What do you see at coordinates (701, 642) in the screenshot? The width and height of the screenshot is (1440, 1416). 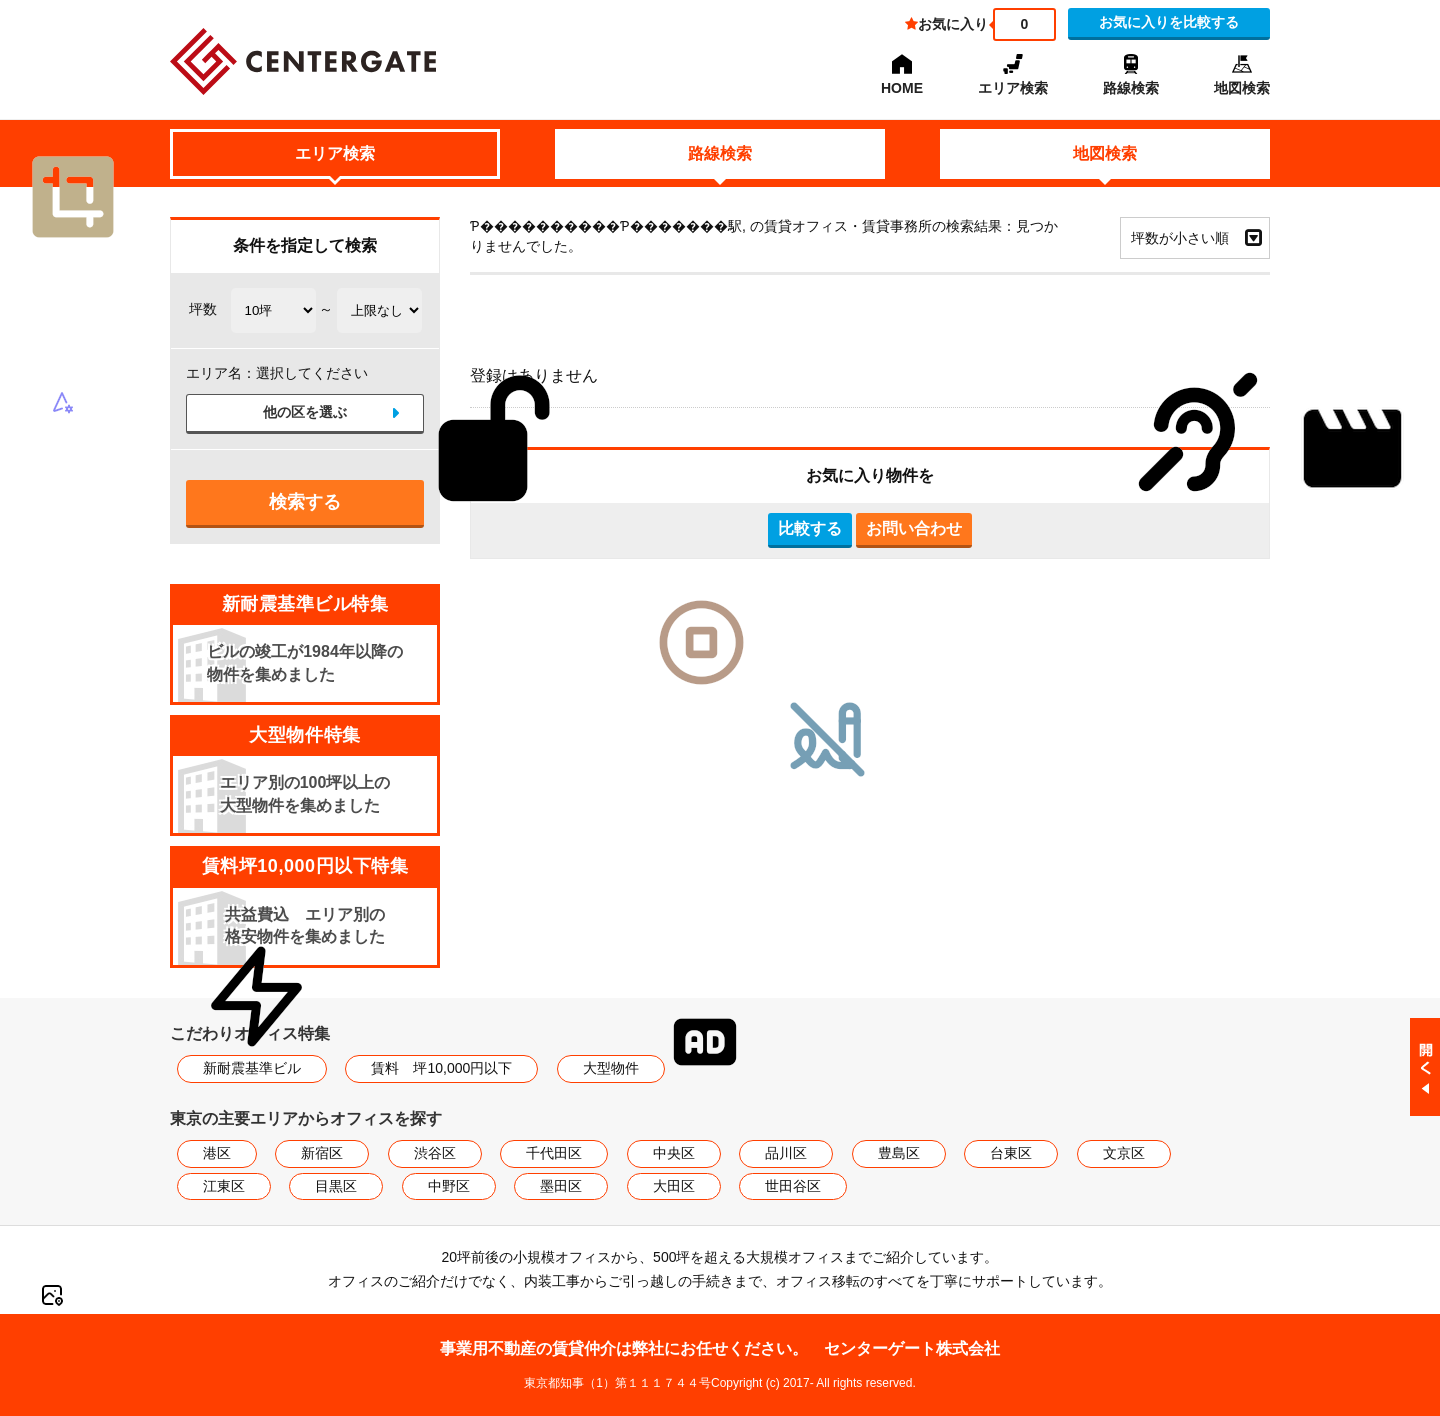 I see `stop media playback` at bounding box center [701, 642].